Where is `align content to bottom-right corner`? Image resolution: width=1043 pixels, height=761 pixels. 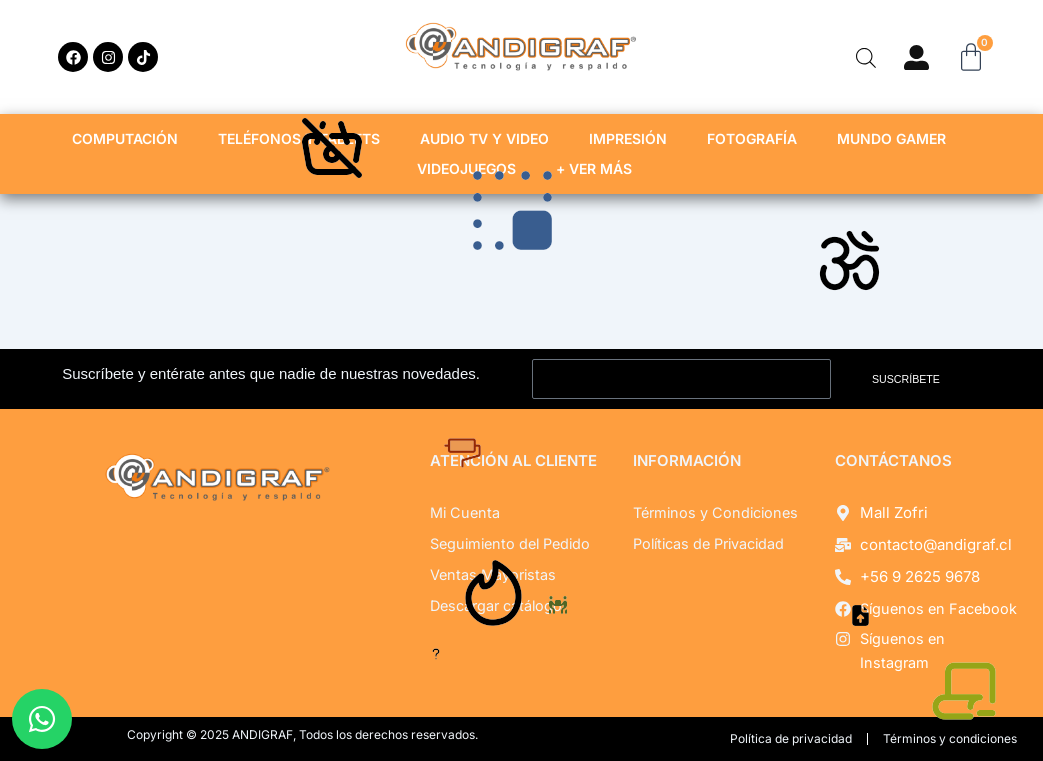
align content to bottom-right corner is located at coordinates (512, 210).